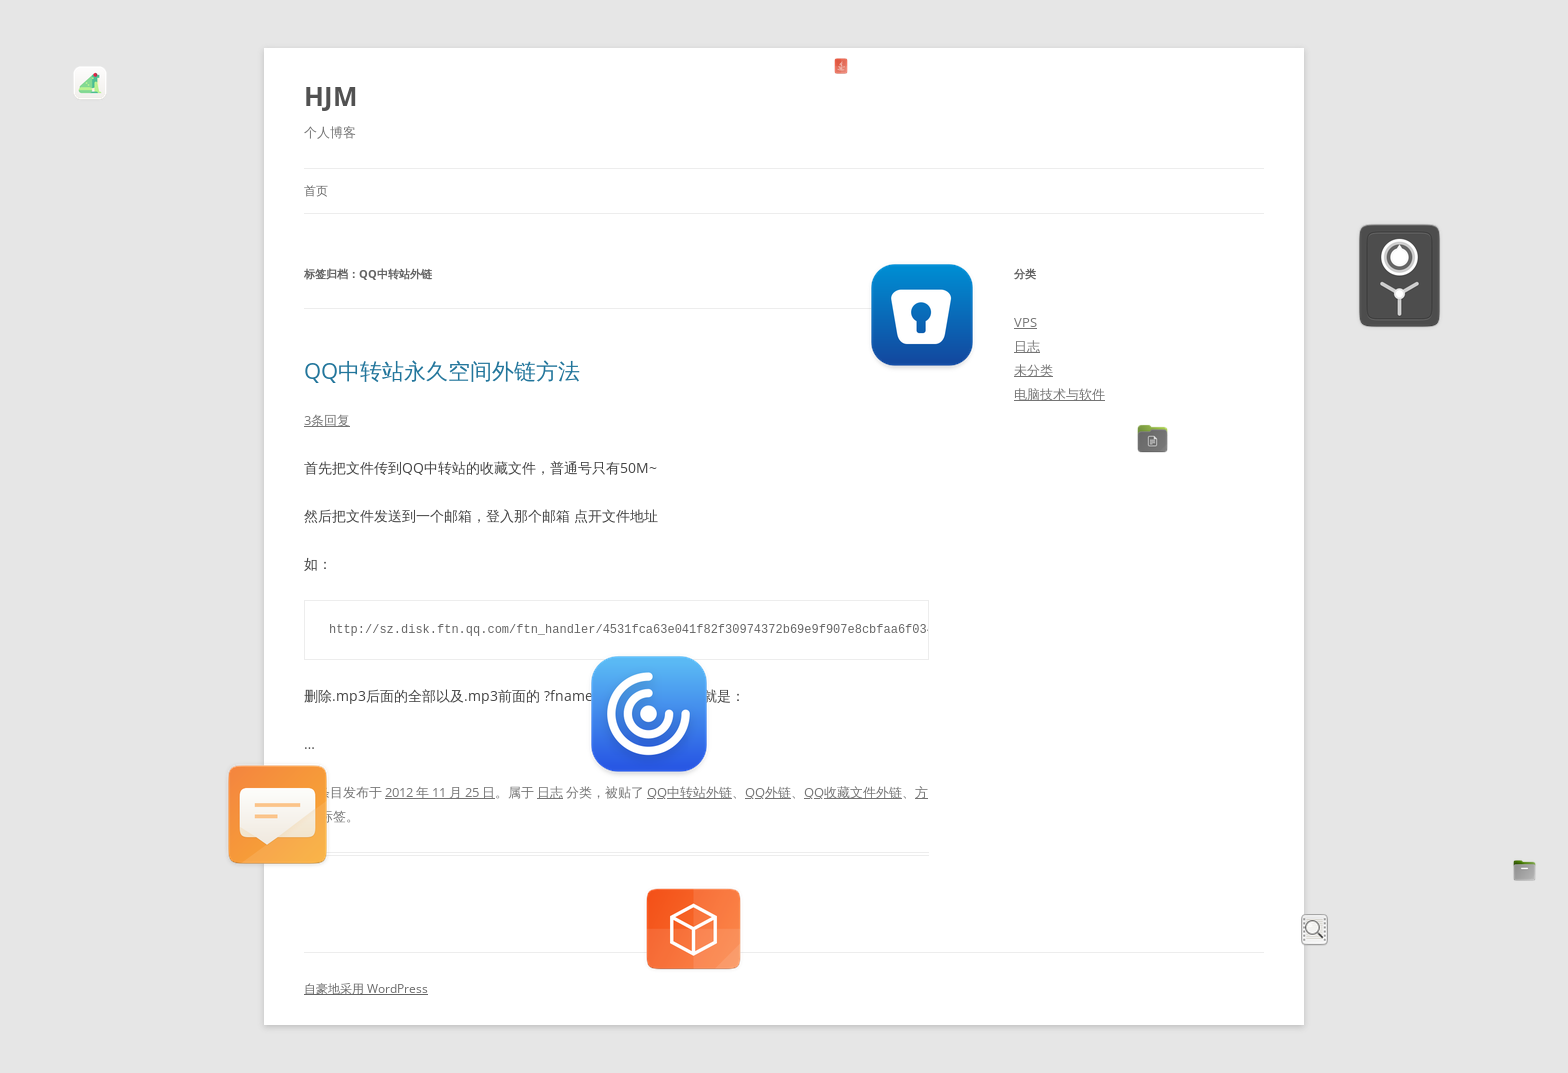  Describe the element at coordinates (922, 315) in the screenshot. I see `open enpass password manager` at that location.